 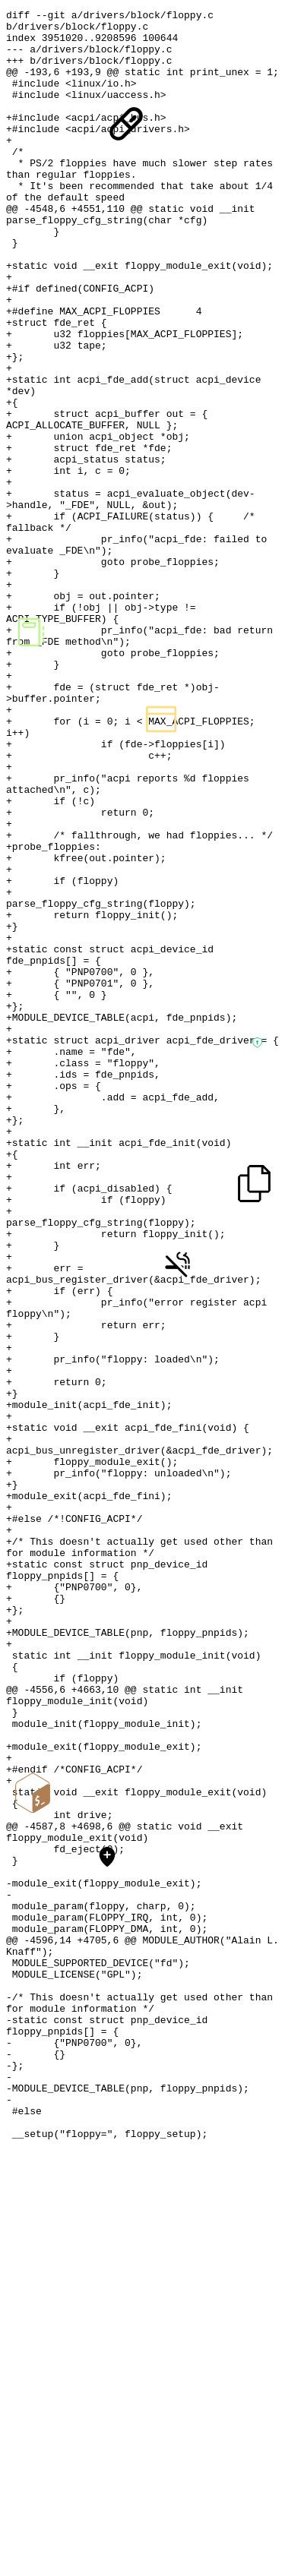 I want to click on indicates a smoke-free or no smoking area, so click(x=177, y=1264).